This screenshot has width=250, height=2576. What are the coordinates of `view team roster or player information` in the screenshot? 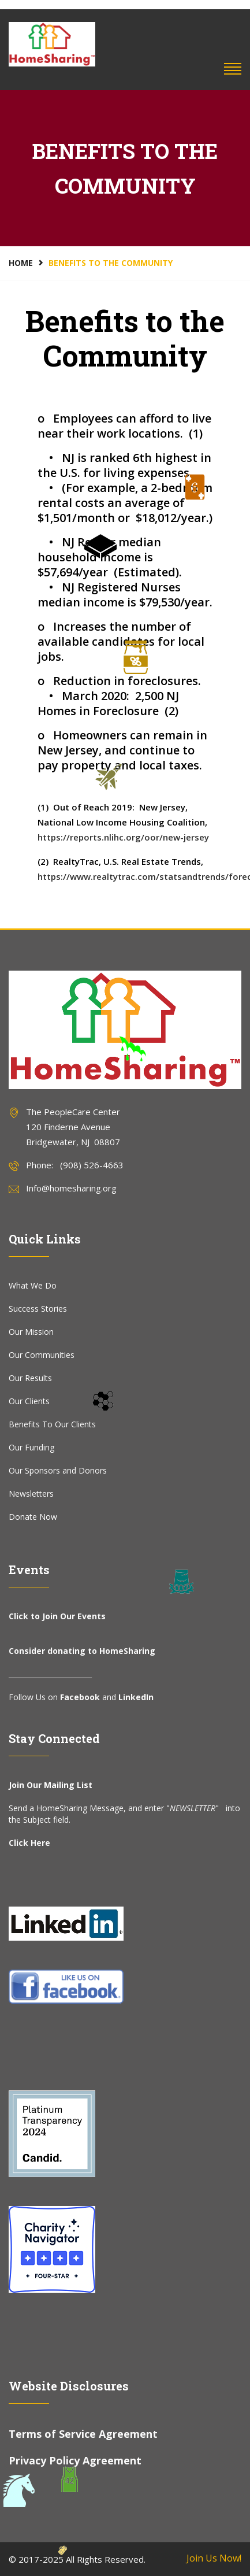 It's located at (69, 2479).